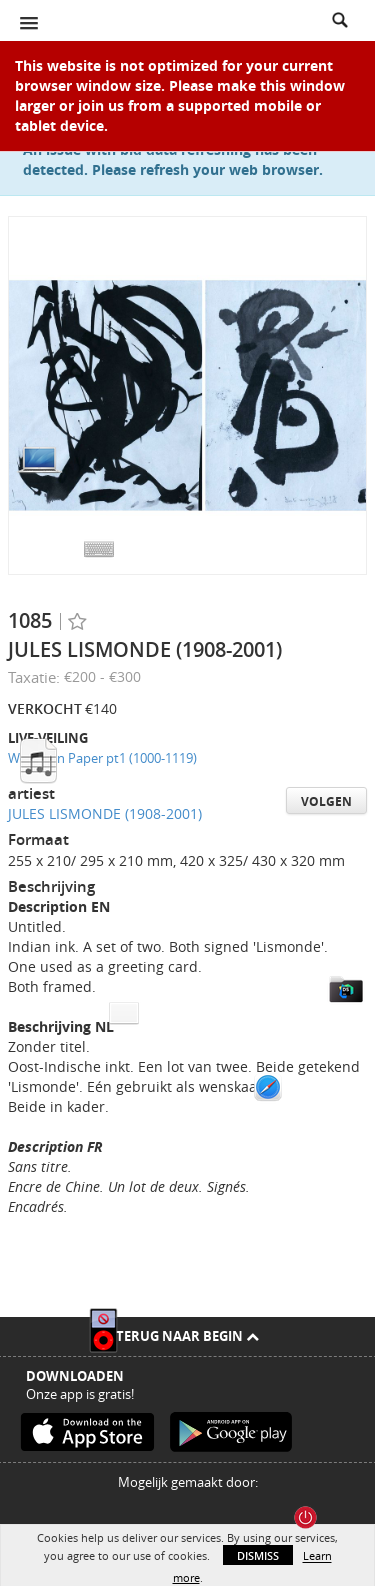 Image resolution: width=375 pixels, height=1586 pixels. Describe the element at coordinates (38, 760) in the screenshot. I see `open a lilypond music notation file` at that location.